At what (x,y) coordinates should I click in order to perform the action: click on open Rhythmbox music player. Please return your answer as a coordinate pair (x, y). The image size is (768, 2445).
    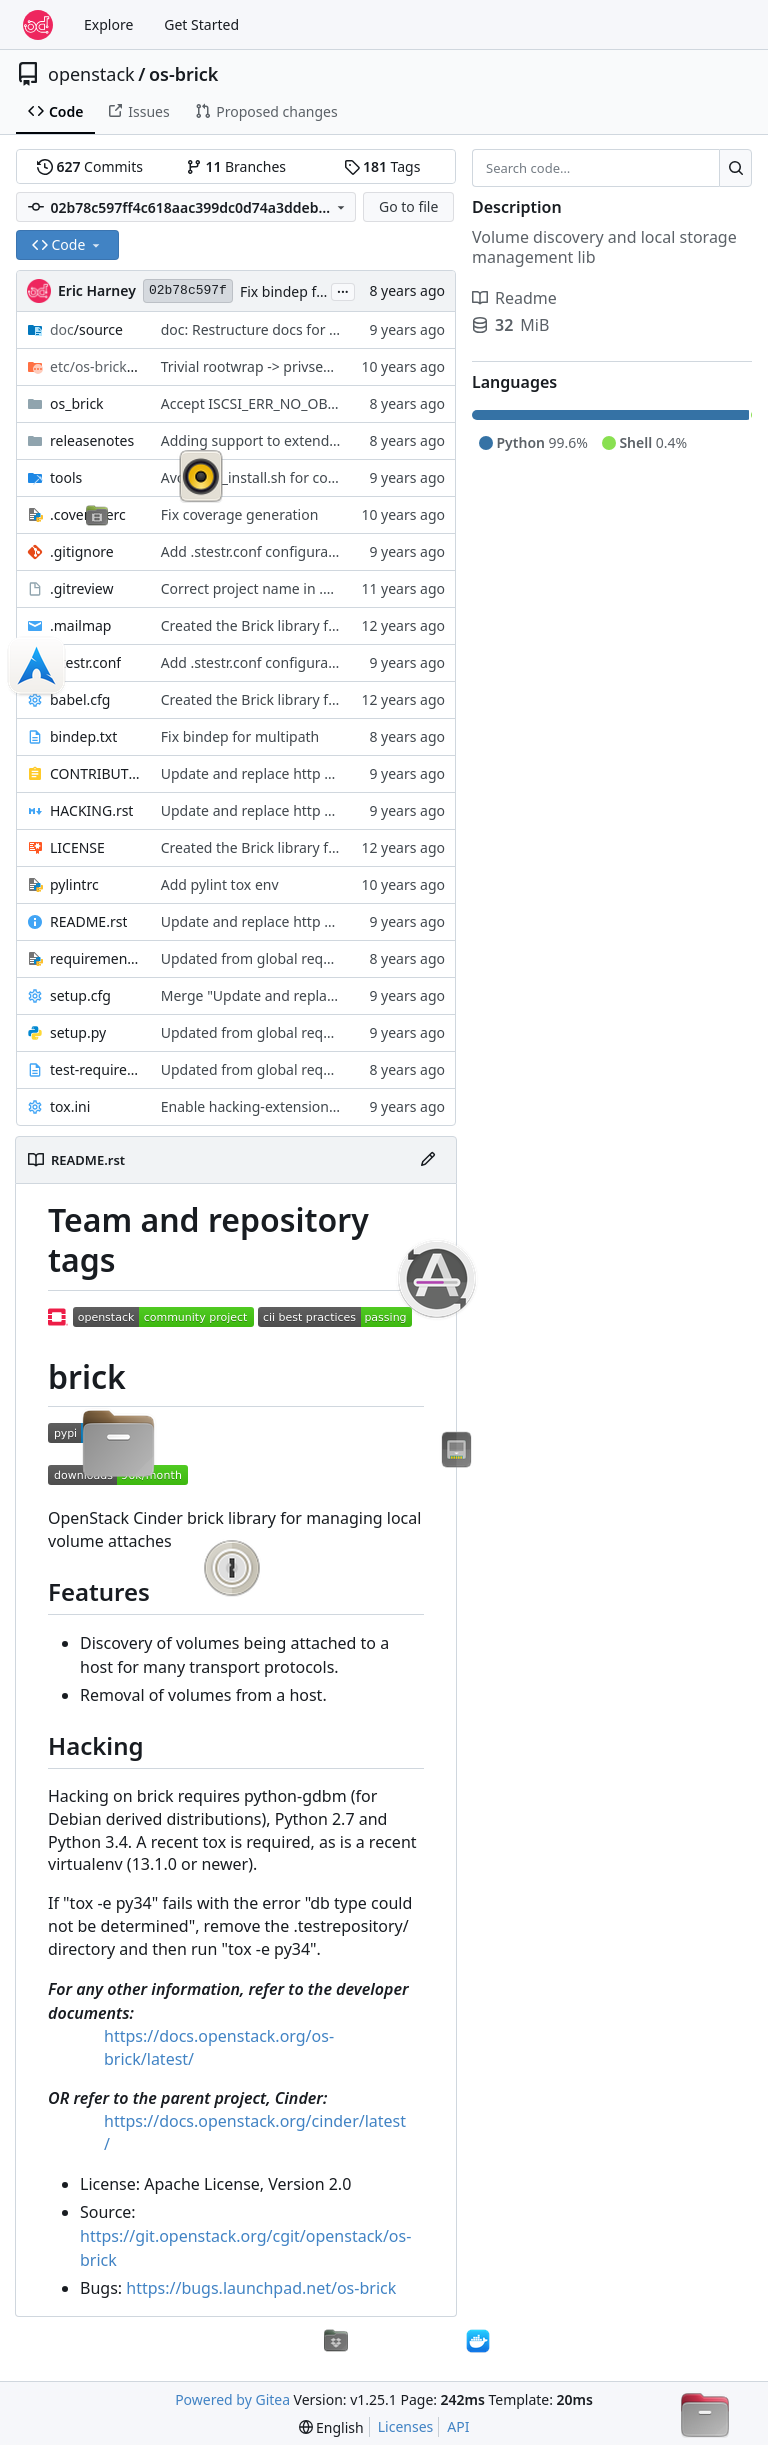
    Looking at the image, I should click on (201, 476).